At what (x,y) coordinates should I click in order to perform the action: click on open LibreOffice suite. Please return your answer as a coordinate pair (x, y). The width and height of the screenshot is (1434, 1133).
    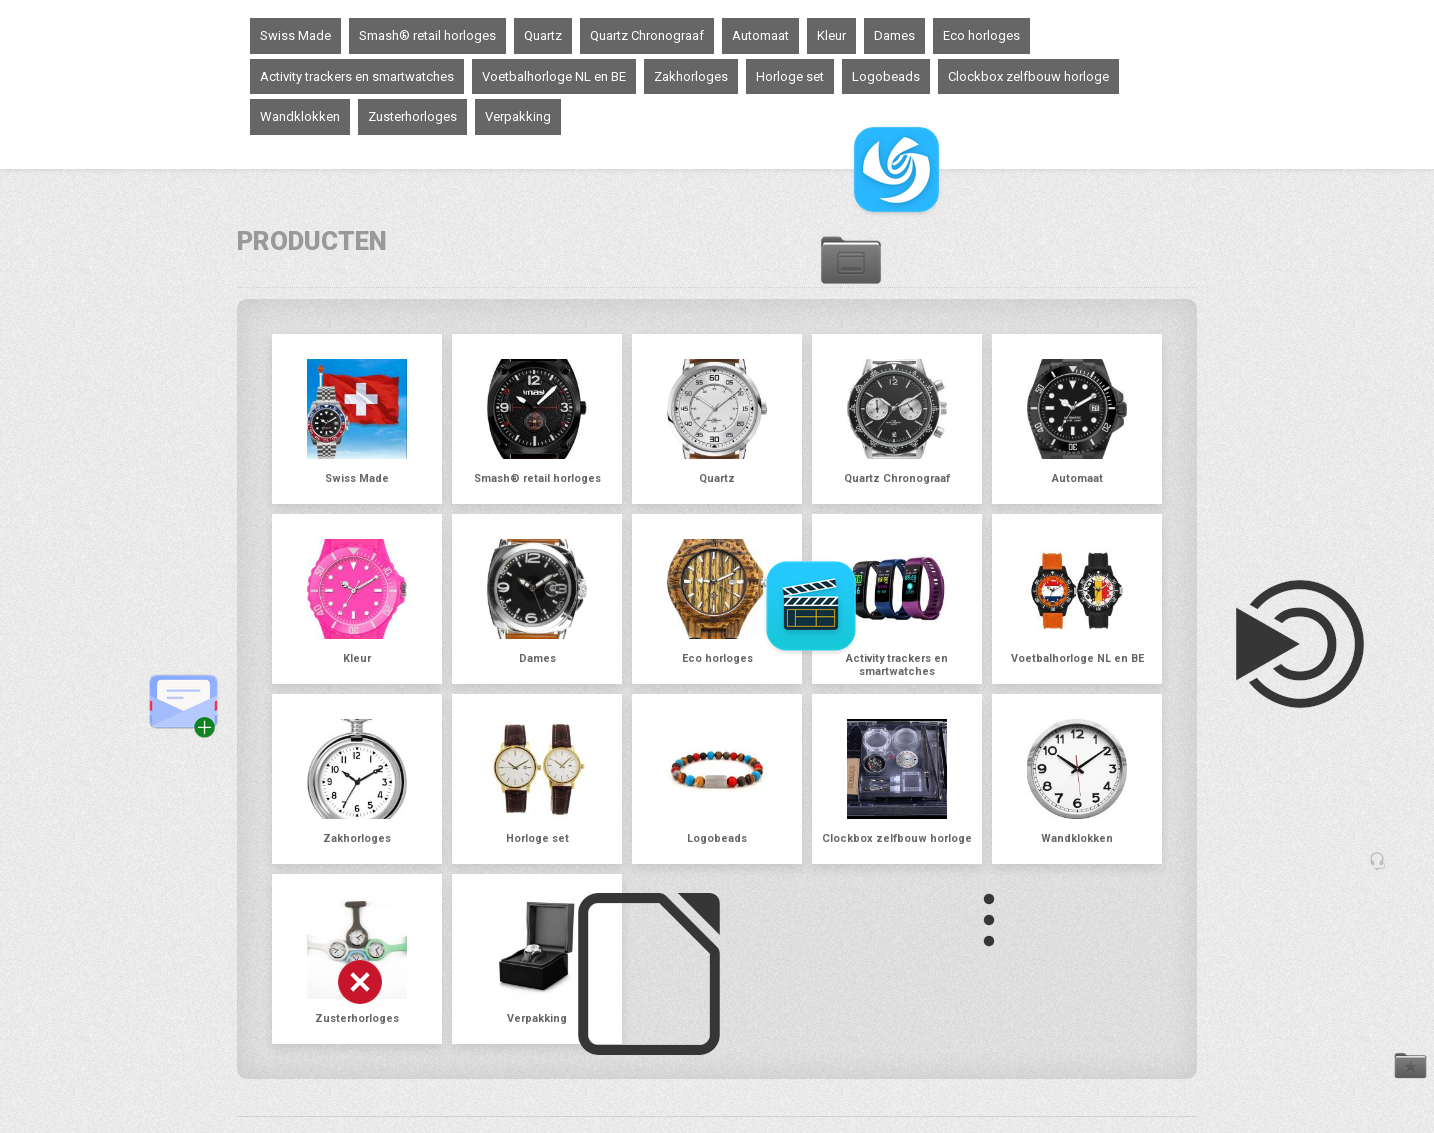
    Looking at the image, I should click on (649, 974).